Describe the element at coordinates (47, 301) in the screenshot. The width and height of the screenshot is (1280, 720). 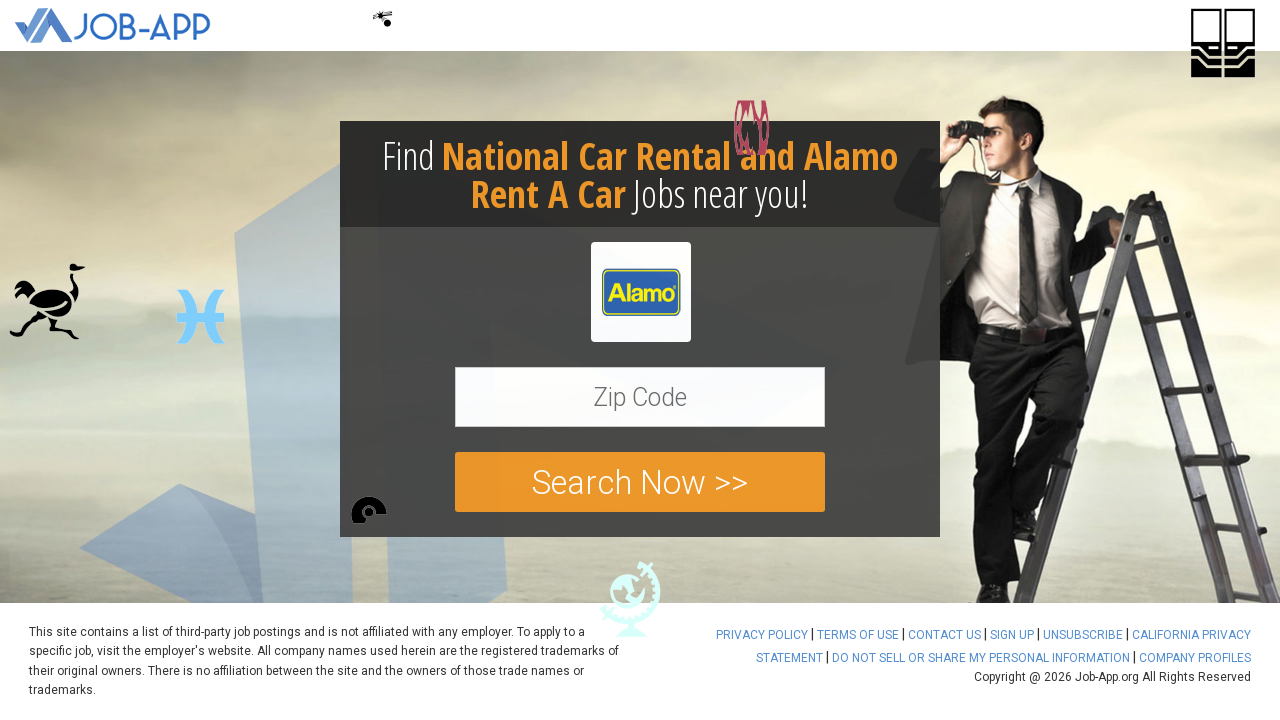
I see `ostrich character or animal in a game` at that location.